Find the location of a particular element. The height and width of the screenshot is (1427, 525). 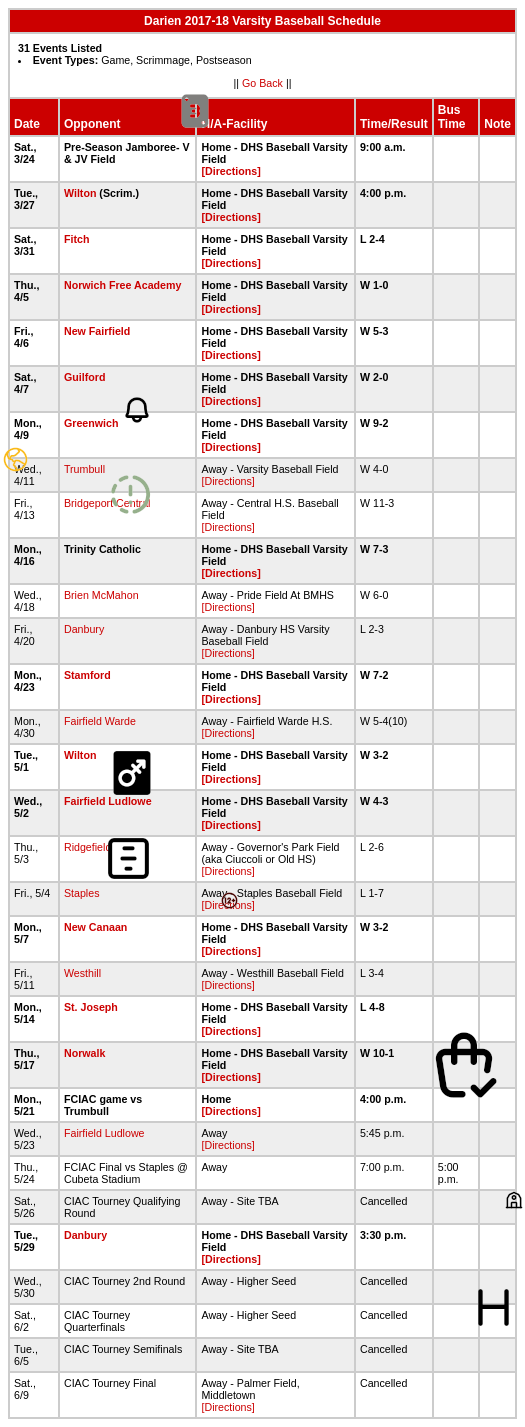

represents the 3 card in a card game is located at coordinates (195, 111).